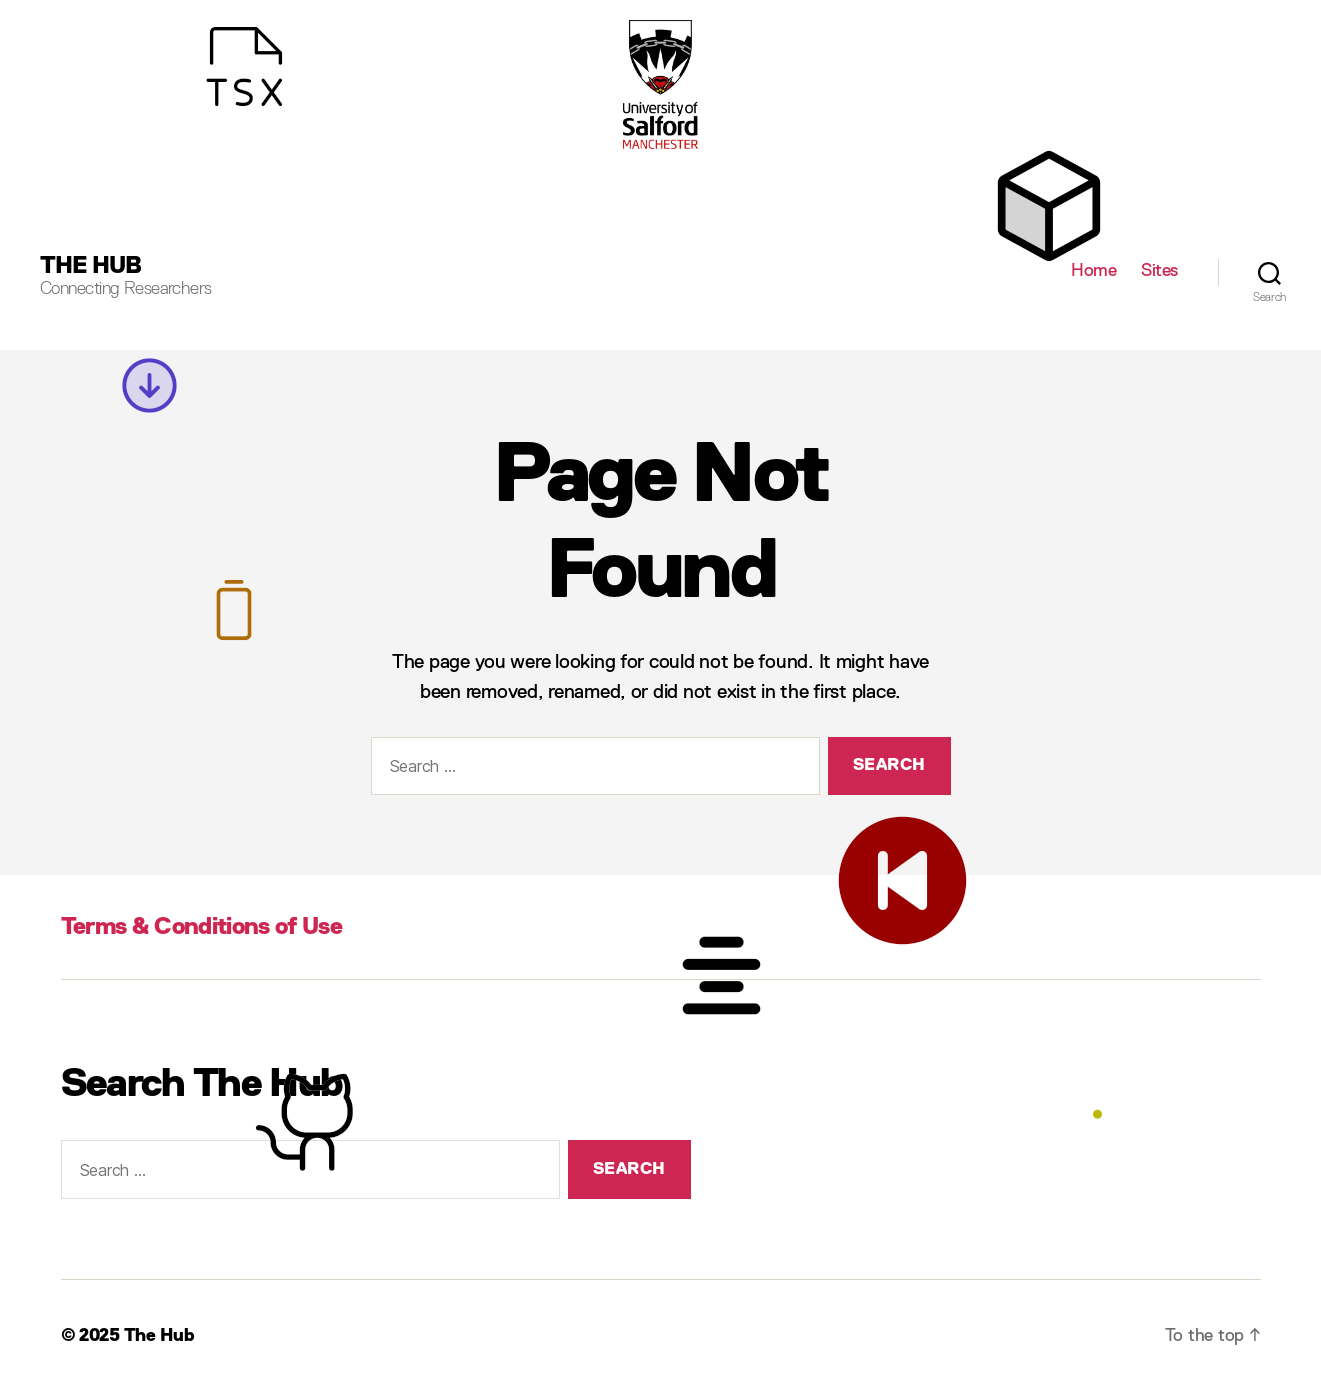 This screenshot has height=1393, width=1321. Describe the element at coordinates (234, 611) in the screenshot. I see `indicates battery is completely drained` at that location.